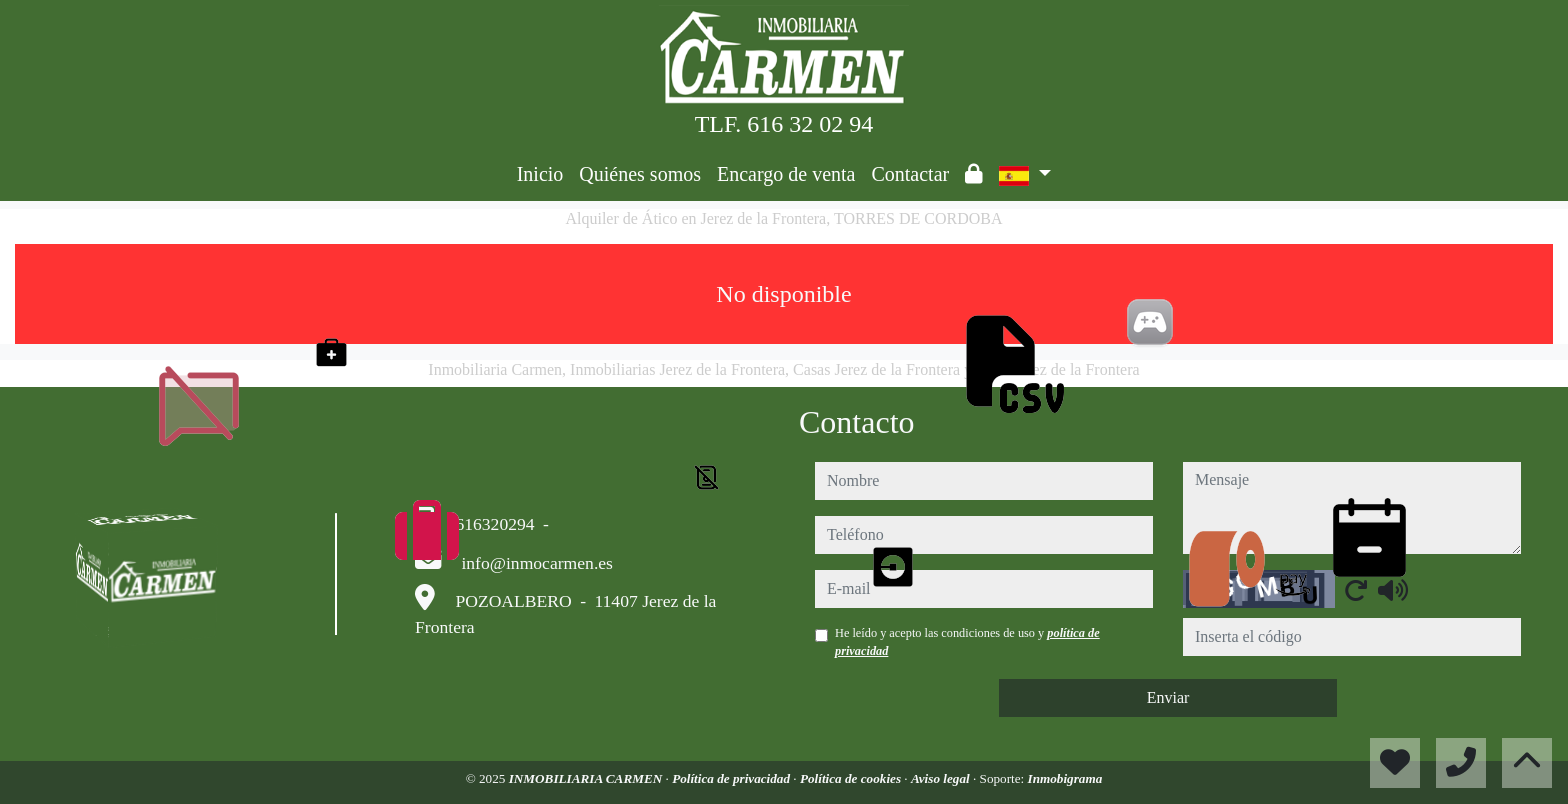 The height and width of the screenshot is (804, 1568). Describe the element at coordinates (1150, 322) in the screenshot. I see `open games folder or category` at that location.